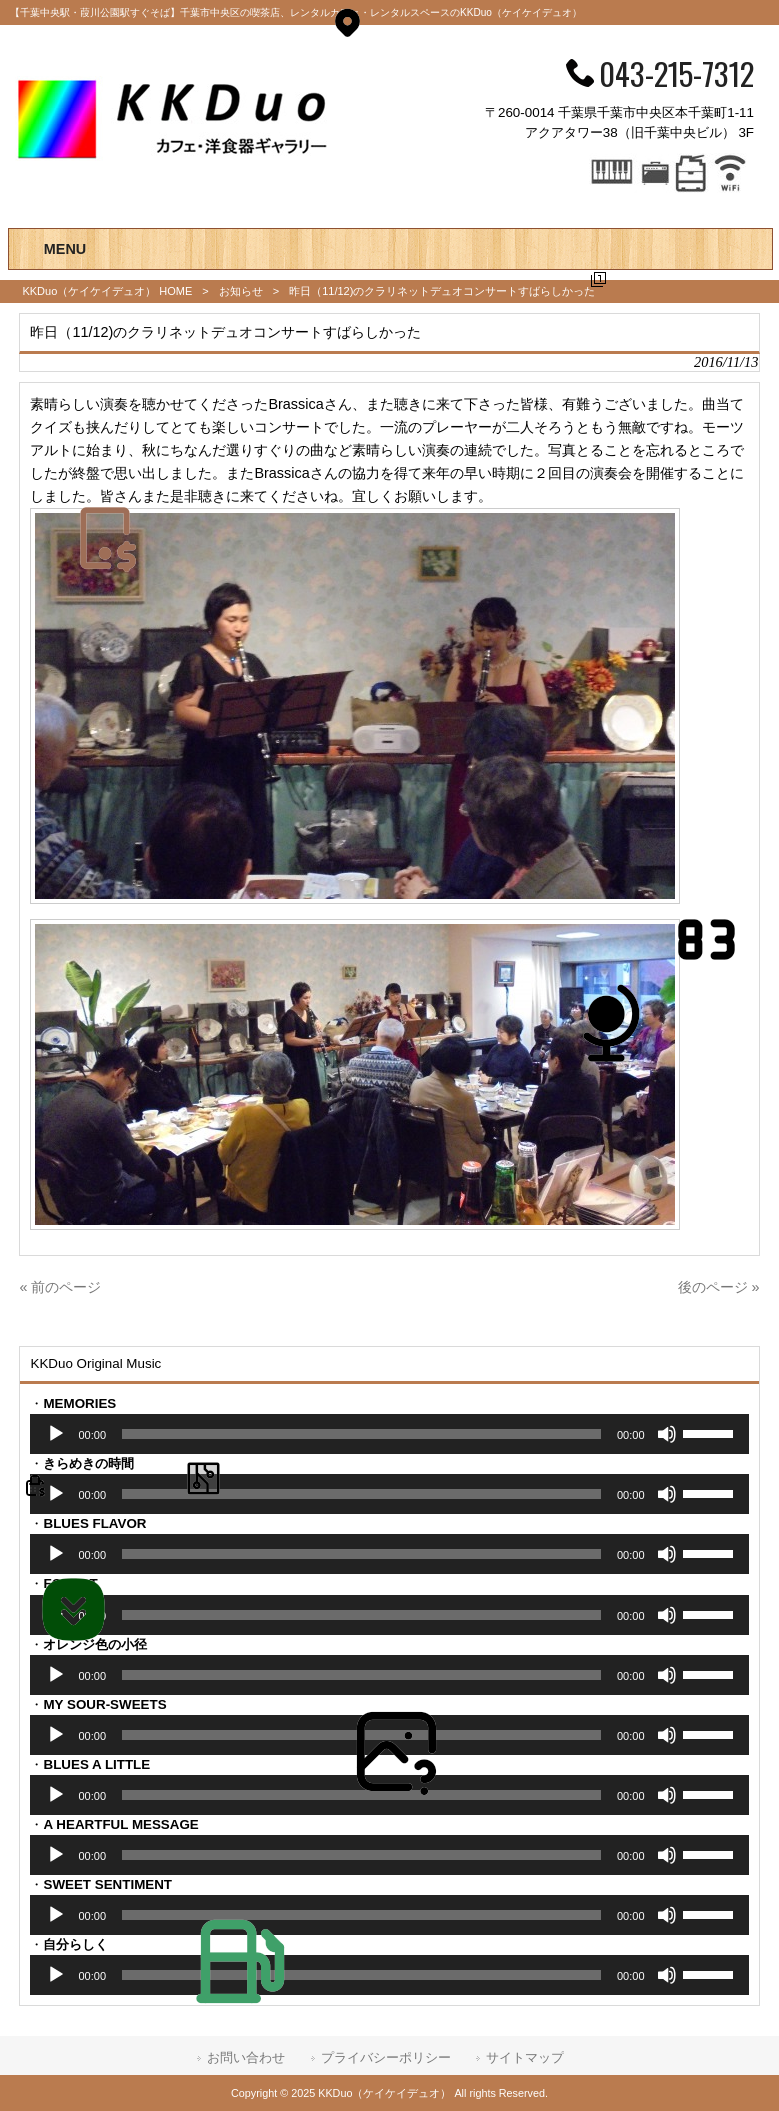 The width and height of the screenshot is (779, 2111). I want to click on indicates first item in a numbered sequence or filter, so click(598, 279).